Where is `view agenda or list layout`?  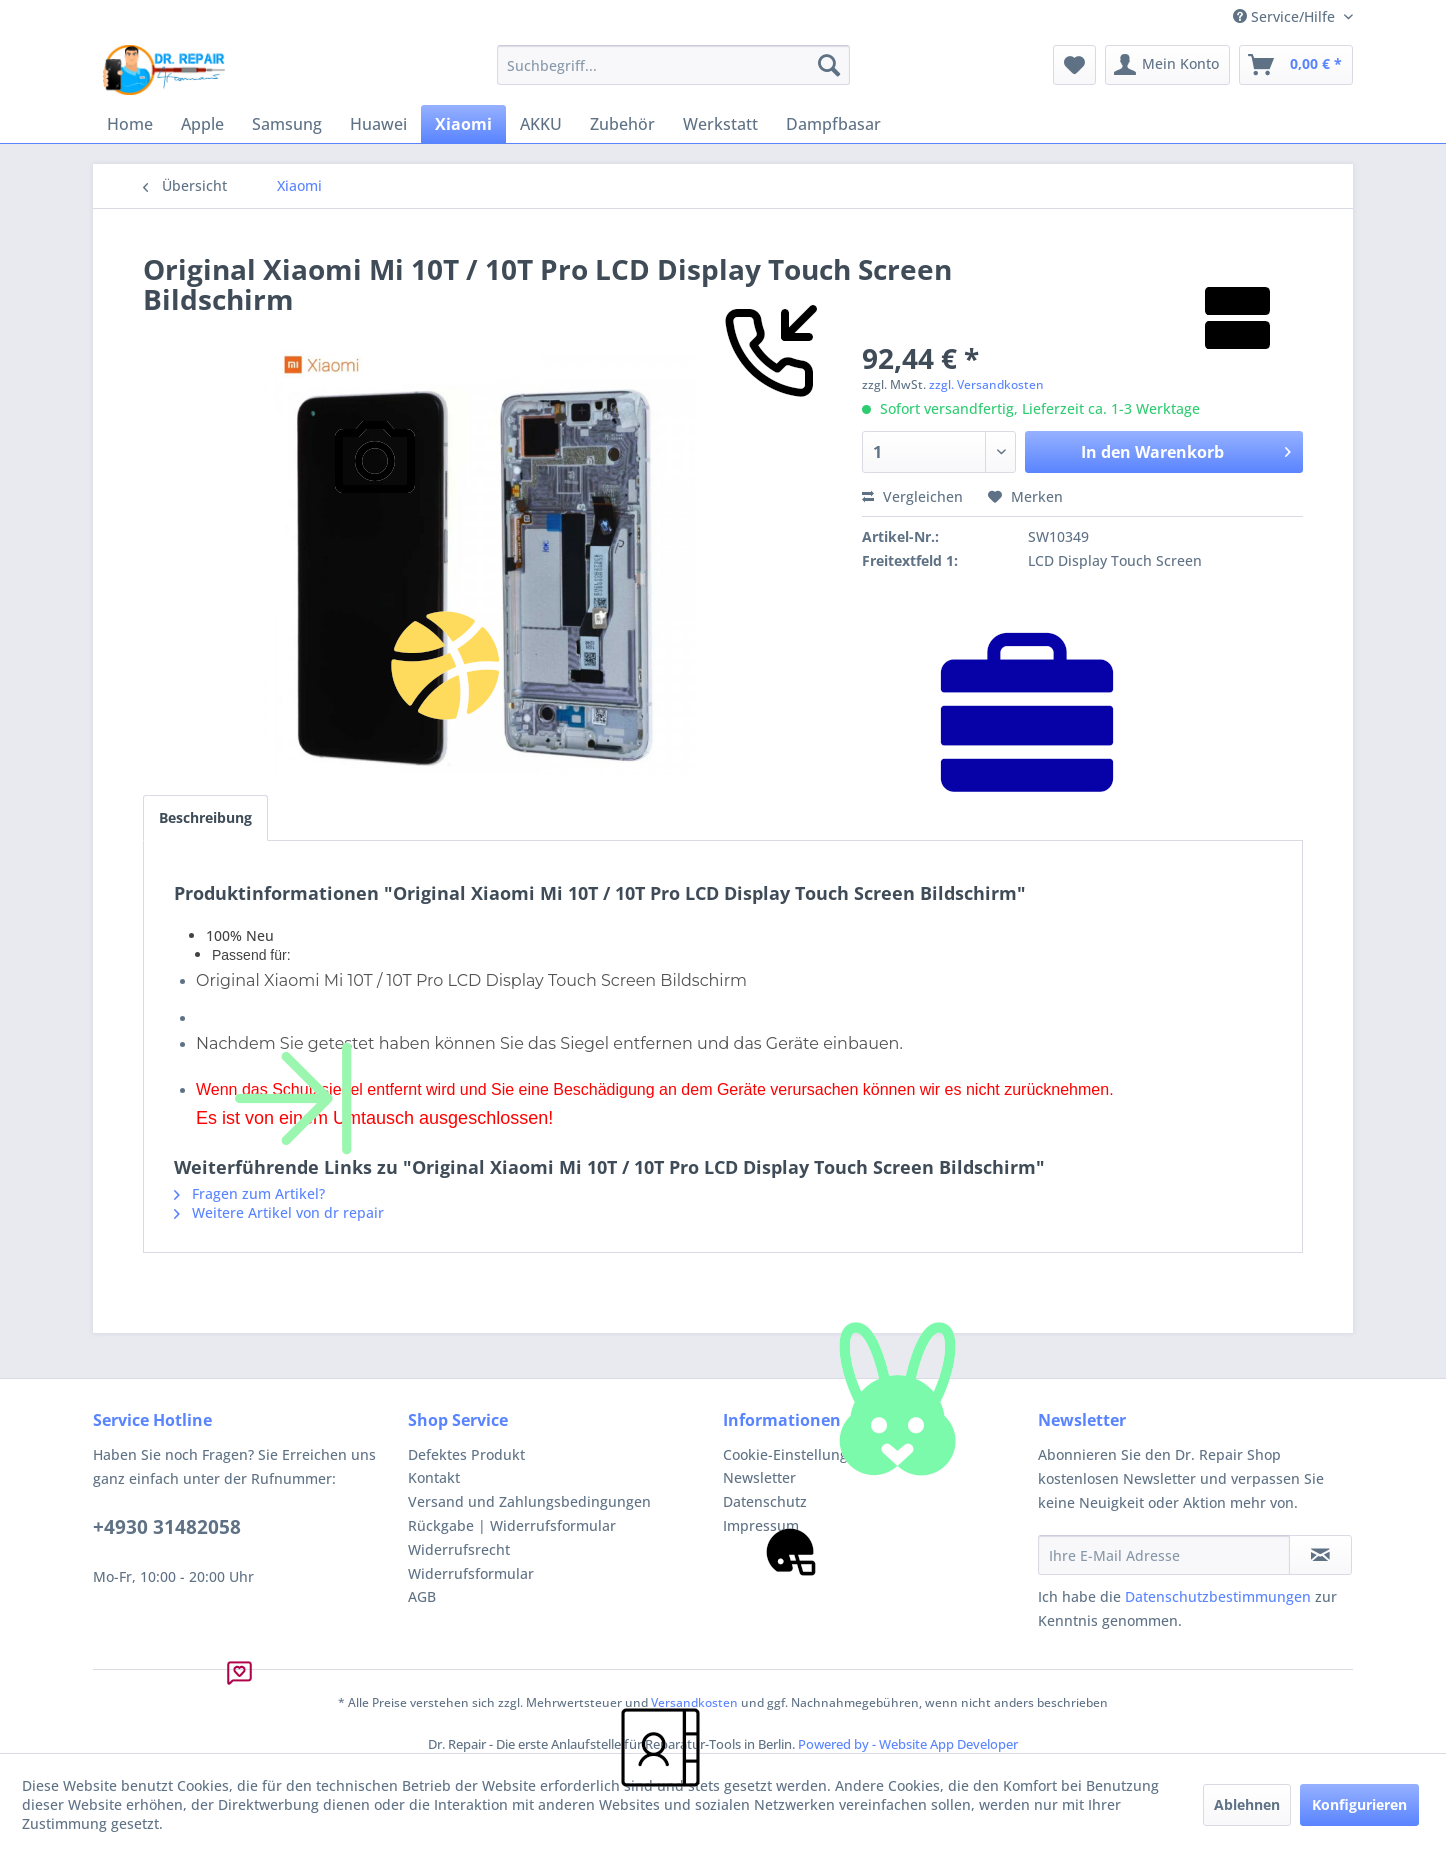 view agenda or list layout is located at coordinates (1239, 318).